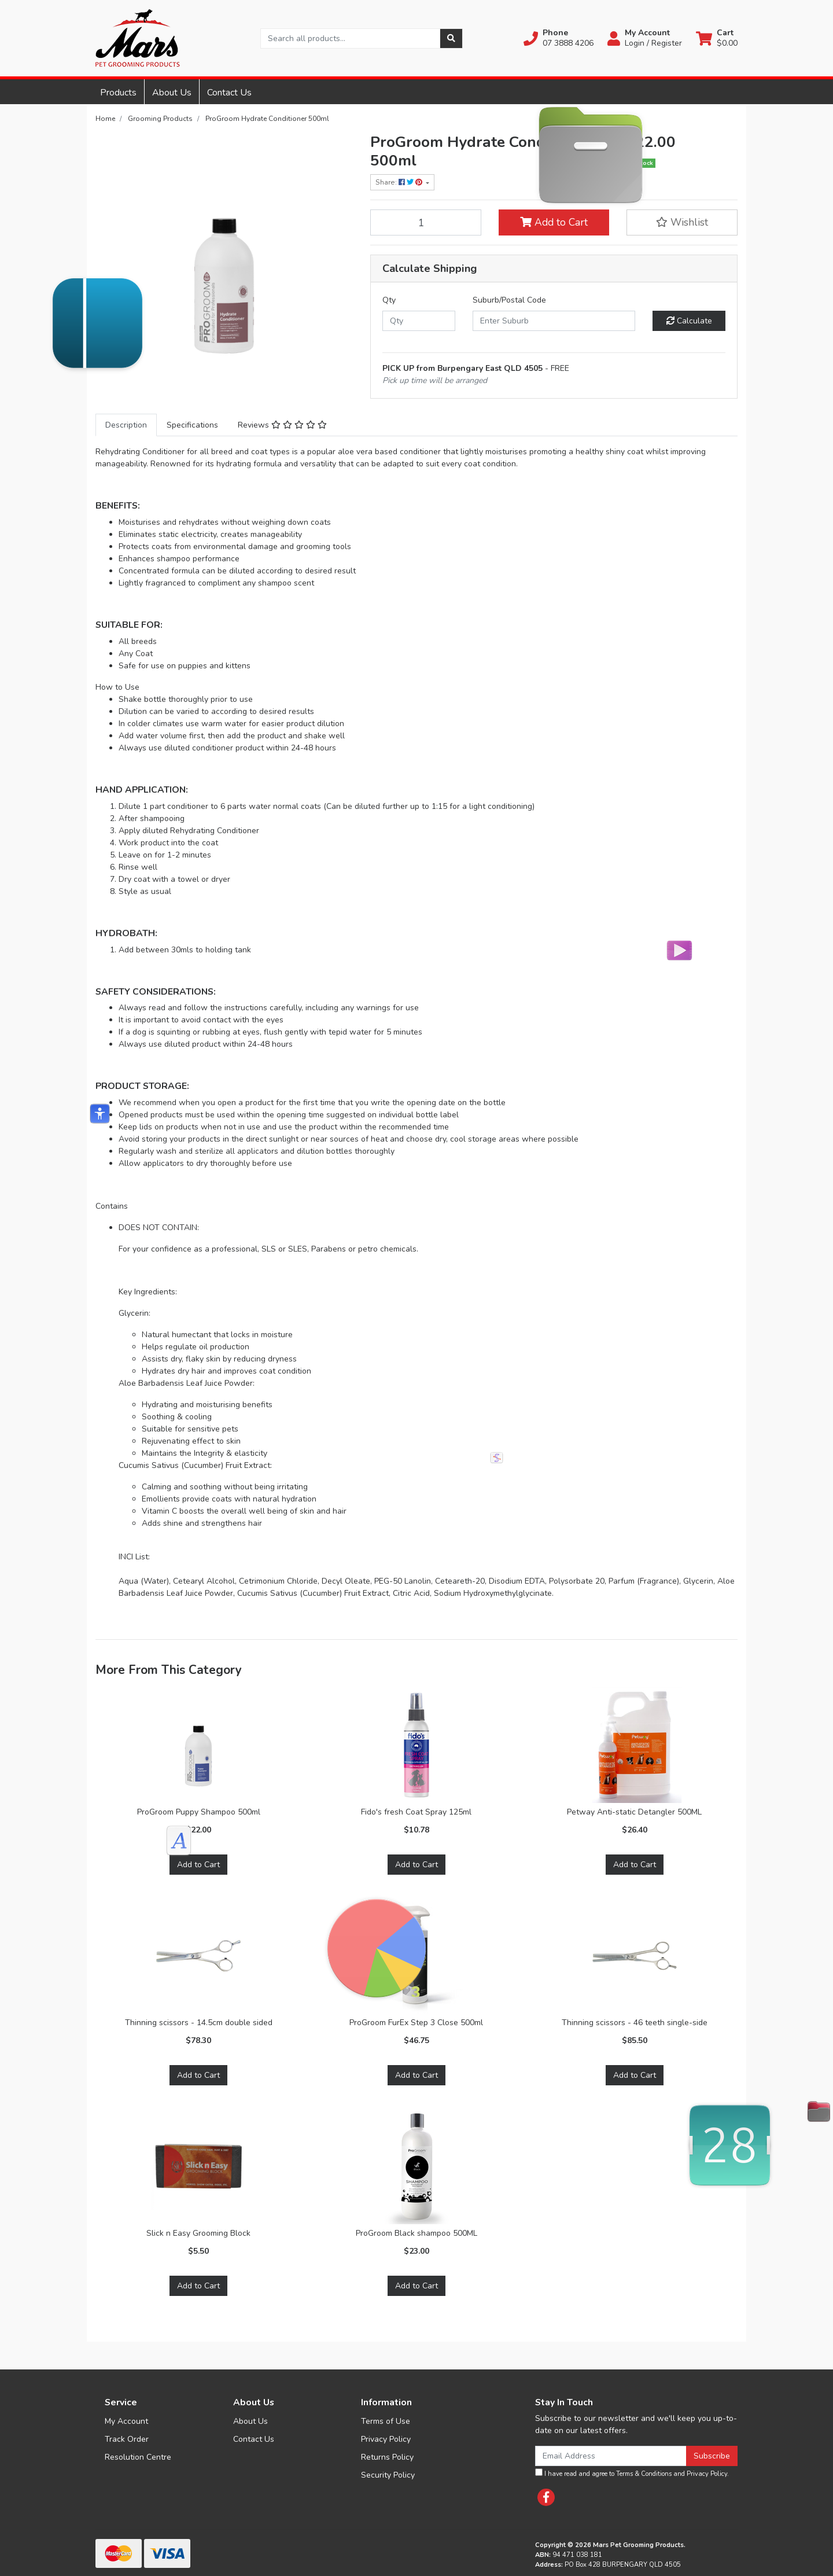 Image resolution: width=833 pixels, height=2576 pixels. I want to click on open the calendar app, so click(729, 2145).